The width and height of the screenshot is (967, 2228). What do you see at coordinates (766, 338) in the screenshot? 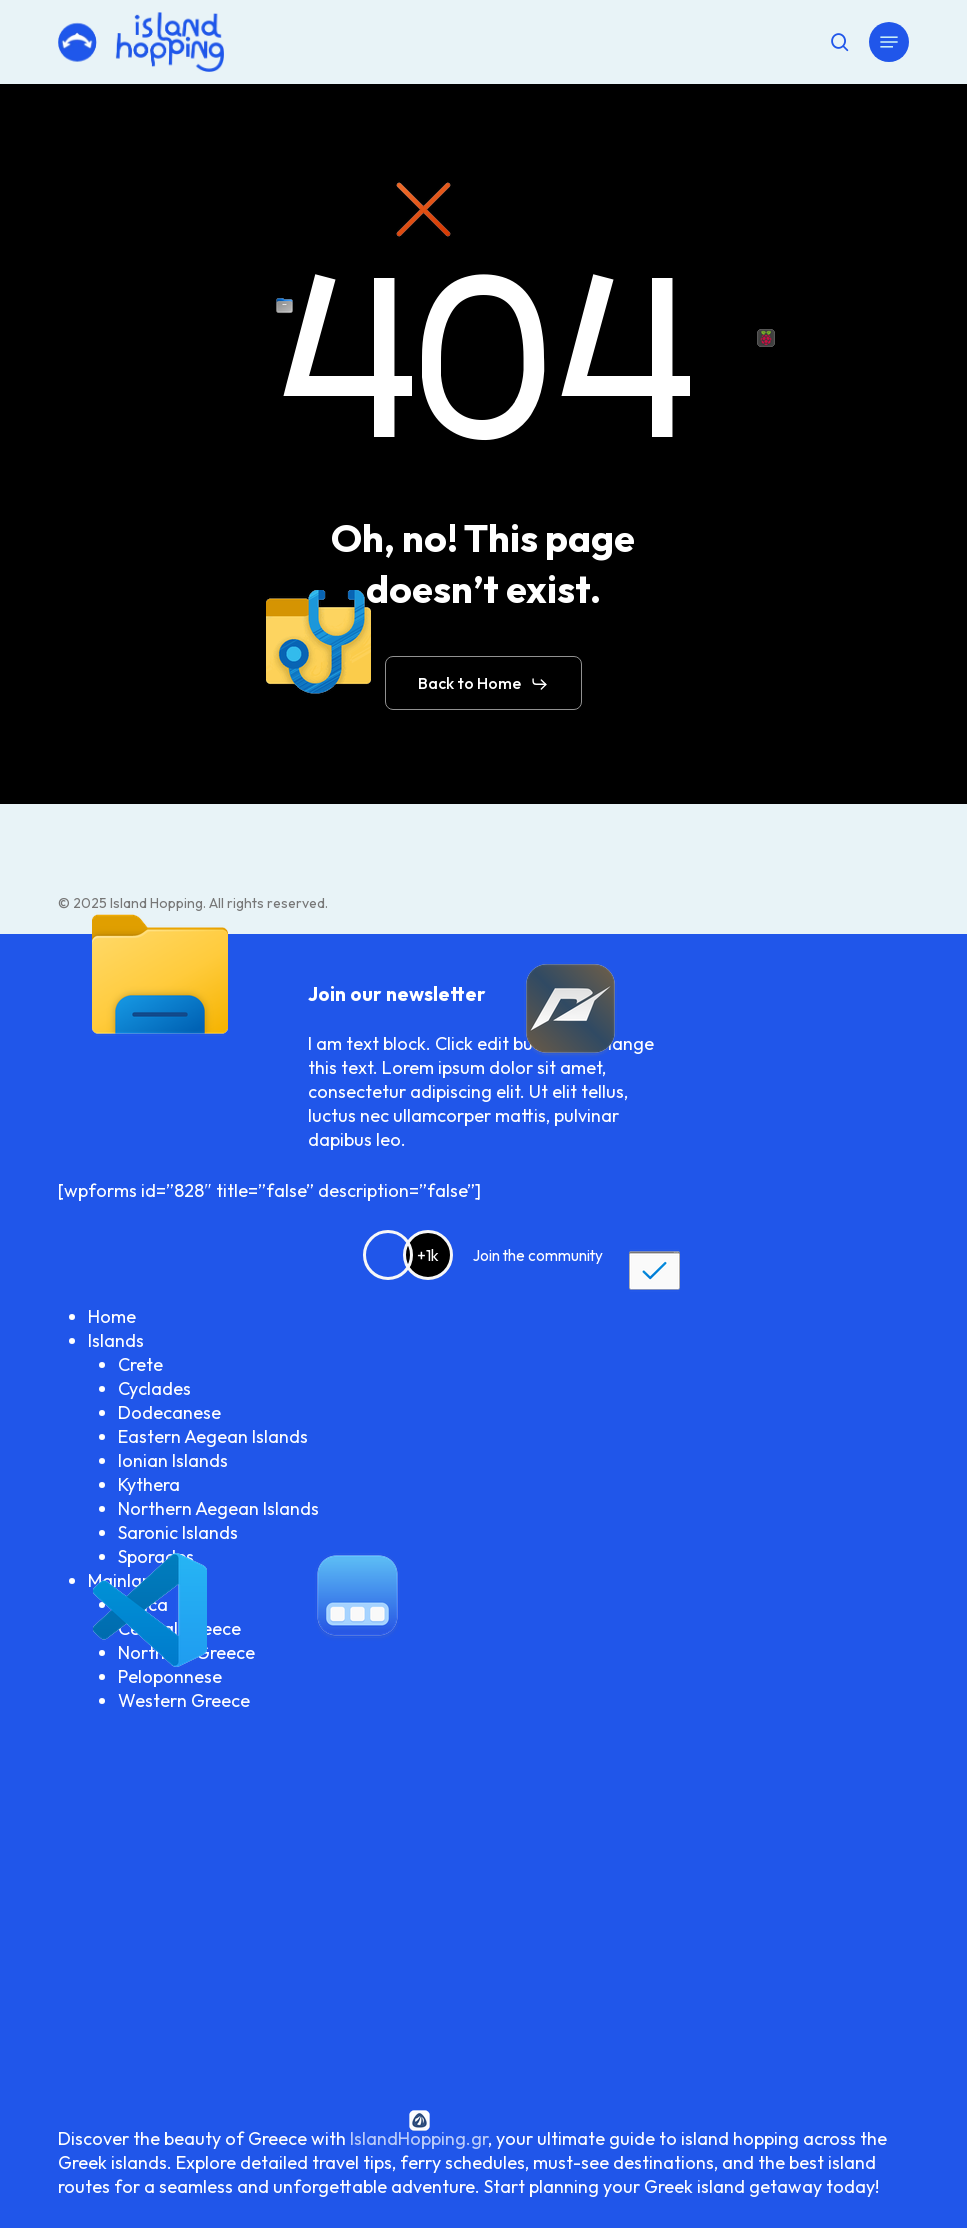
I see `launch raspbian operating system` at bounding box center [766, 338].